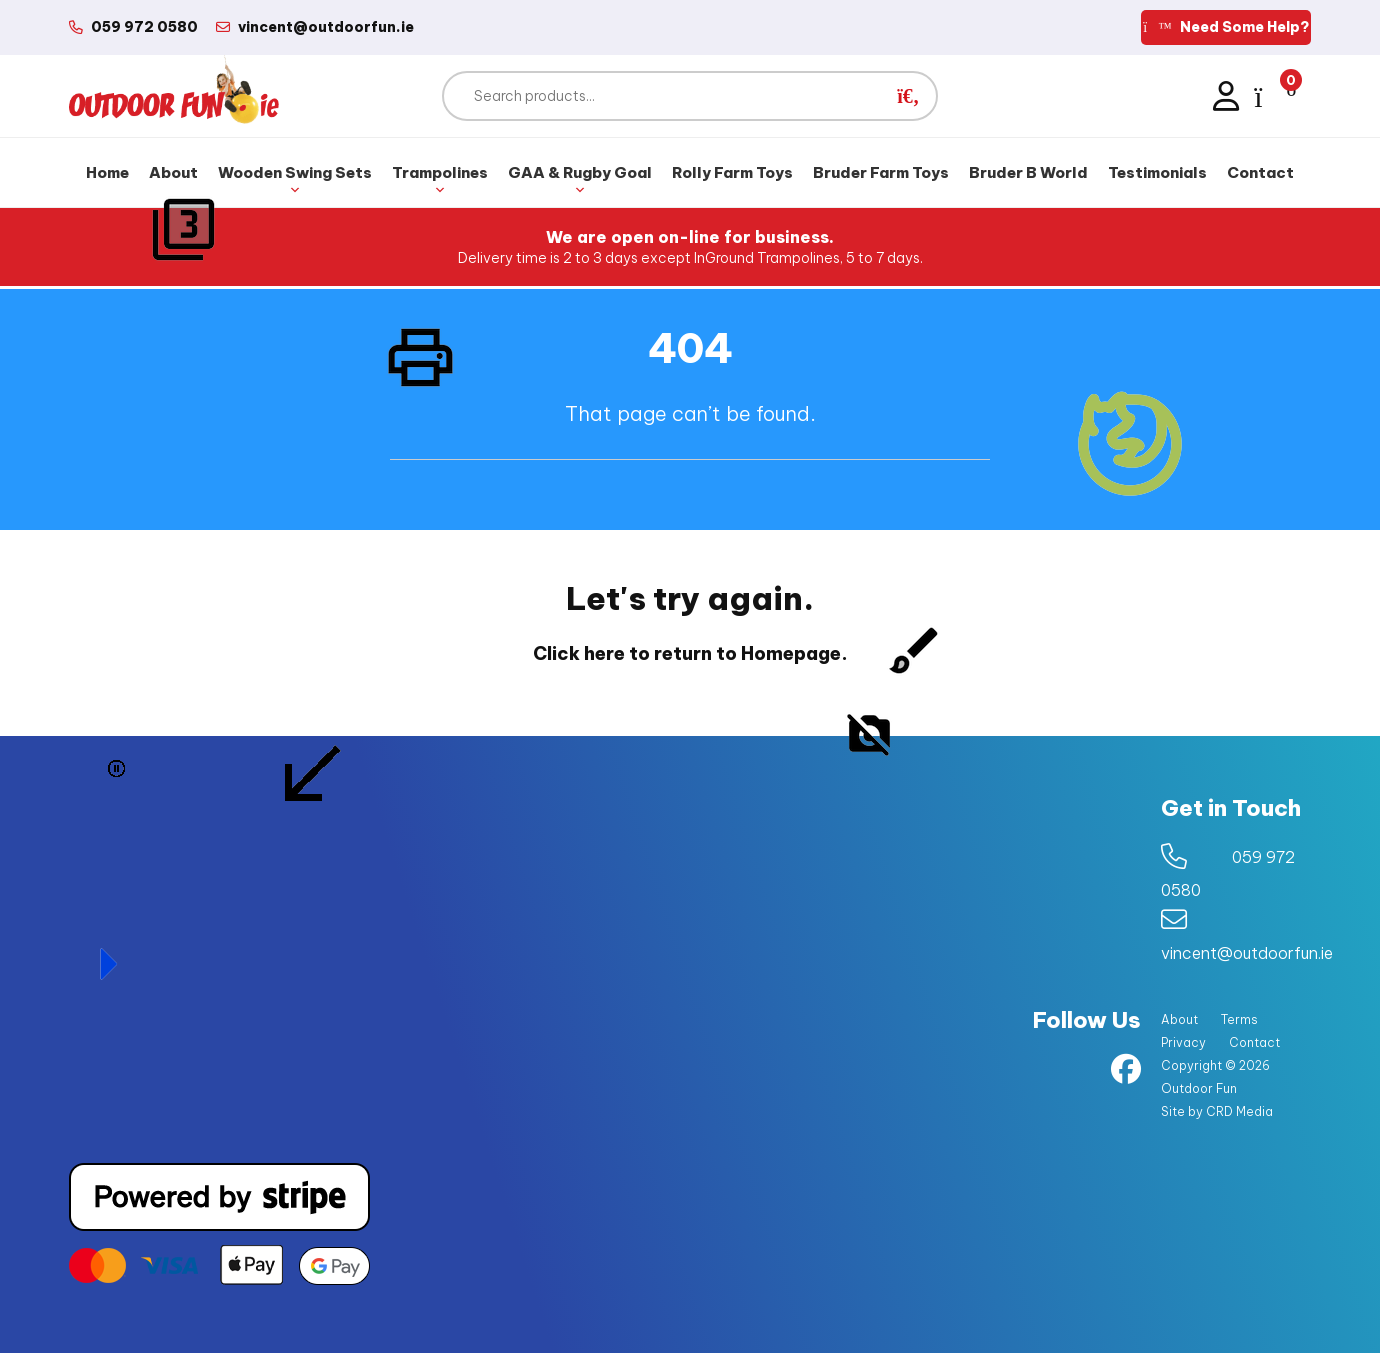 This screenshot has width=1380, height=1353. What do you see at coordinates (116, 768) in the screenshot?
I see `pause media playback` at bounding box center [116, 768].